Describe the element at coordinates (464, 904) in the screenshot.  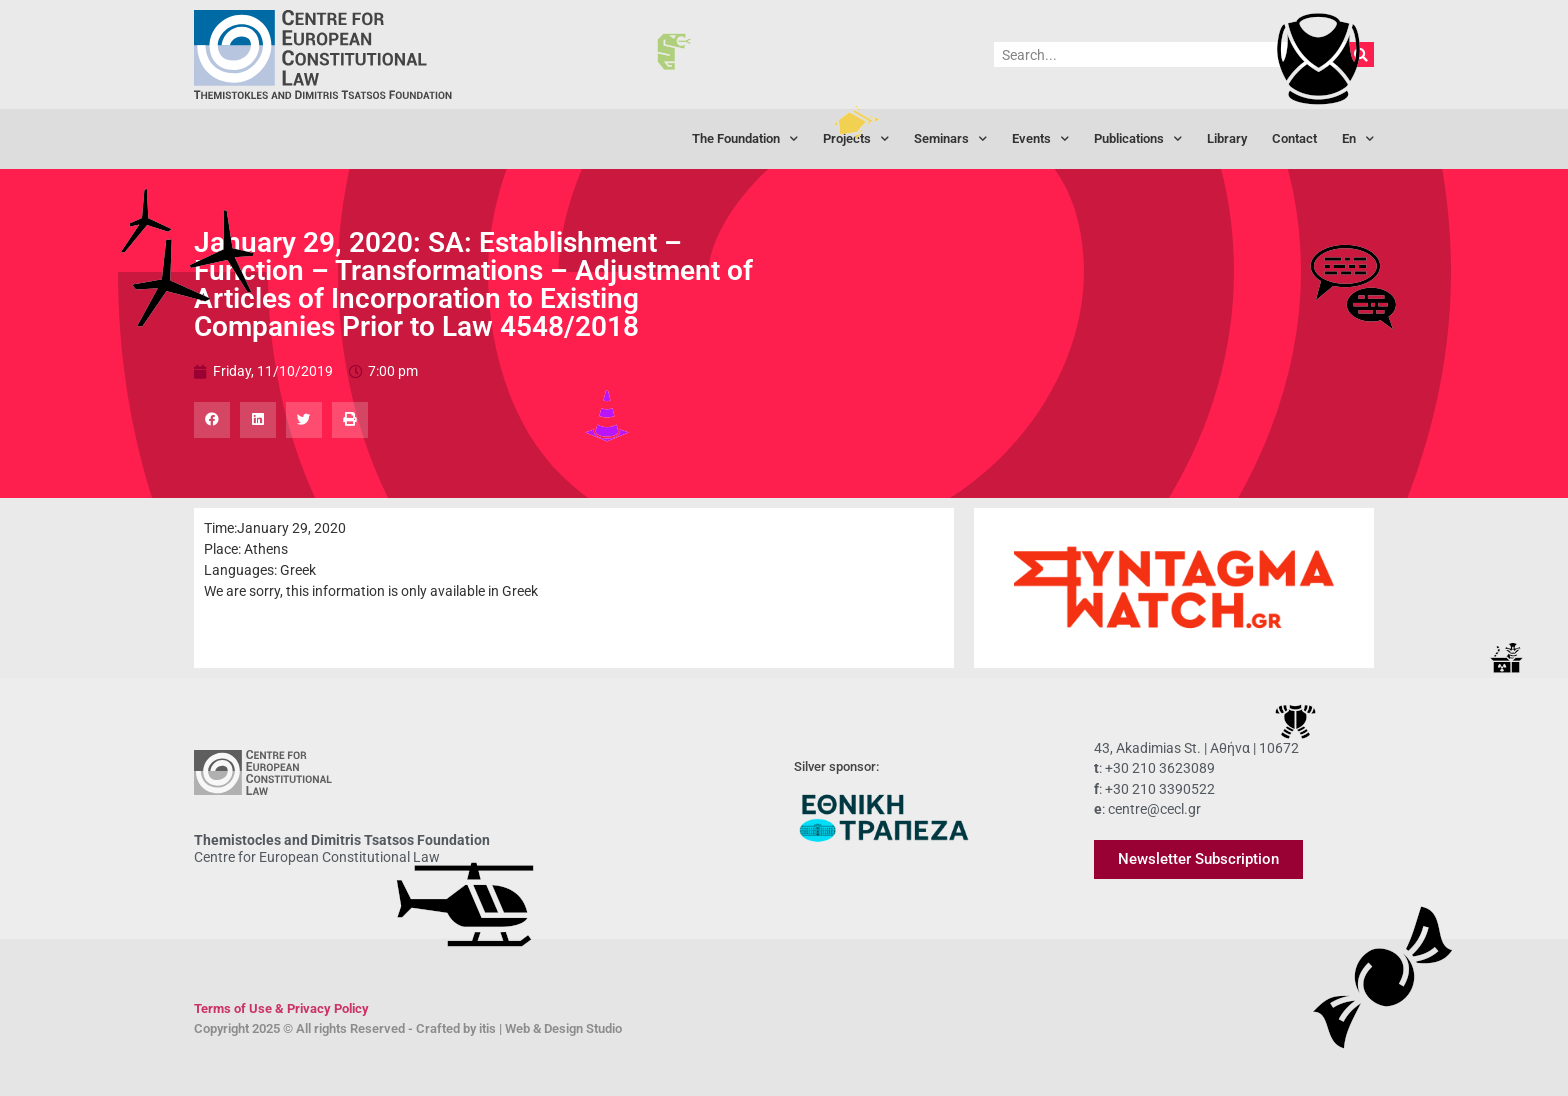
I see `access helicopter or aerial transport options` at that location.